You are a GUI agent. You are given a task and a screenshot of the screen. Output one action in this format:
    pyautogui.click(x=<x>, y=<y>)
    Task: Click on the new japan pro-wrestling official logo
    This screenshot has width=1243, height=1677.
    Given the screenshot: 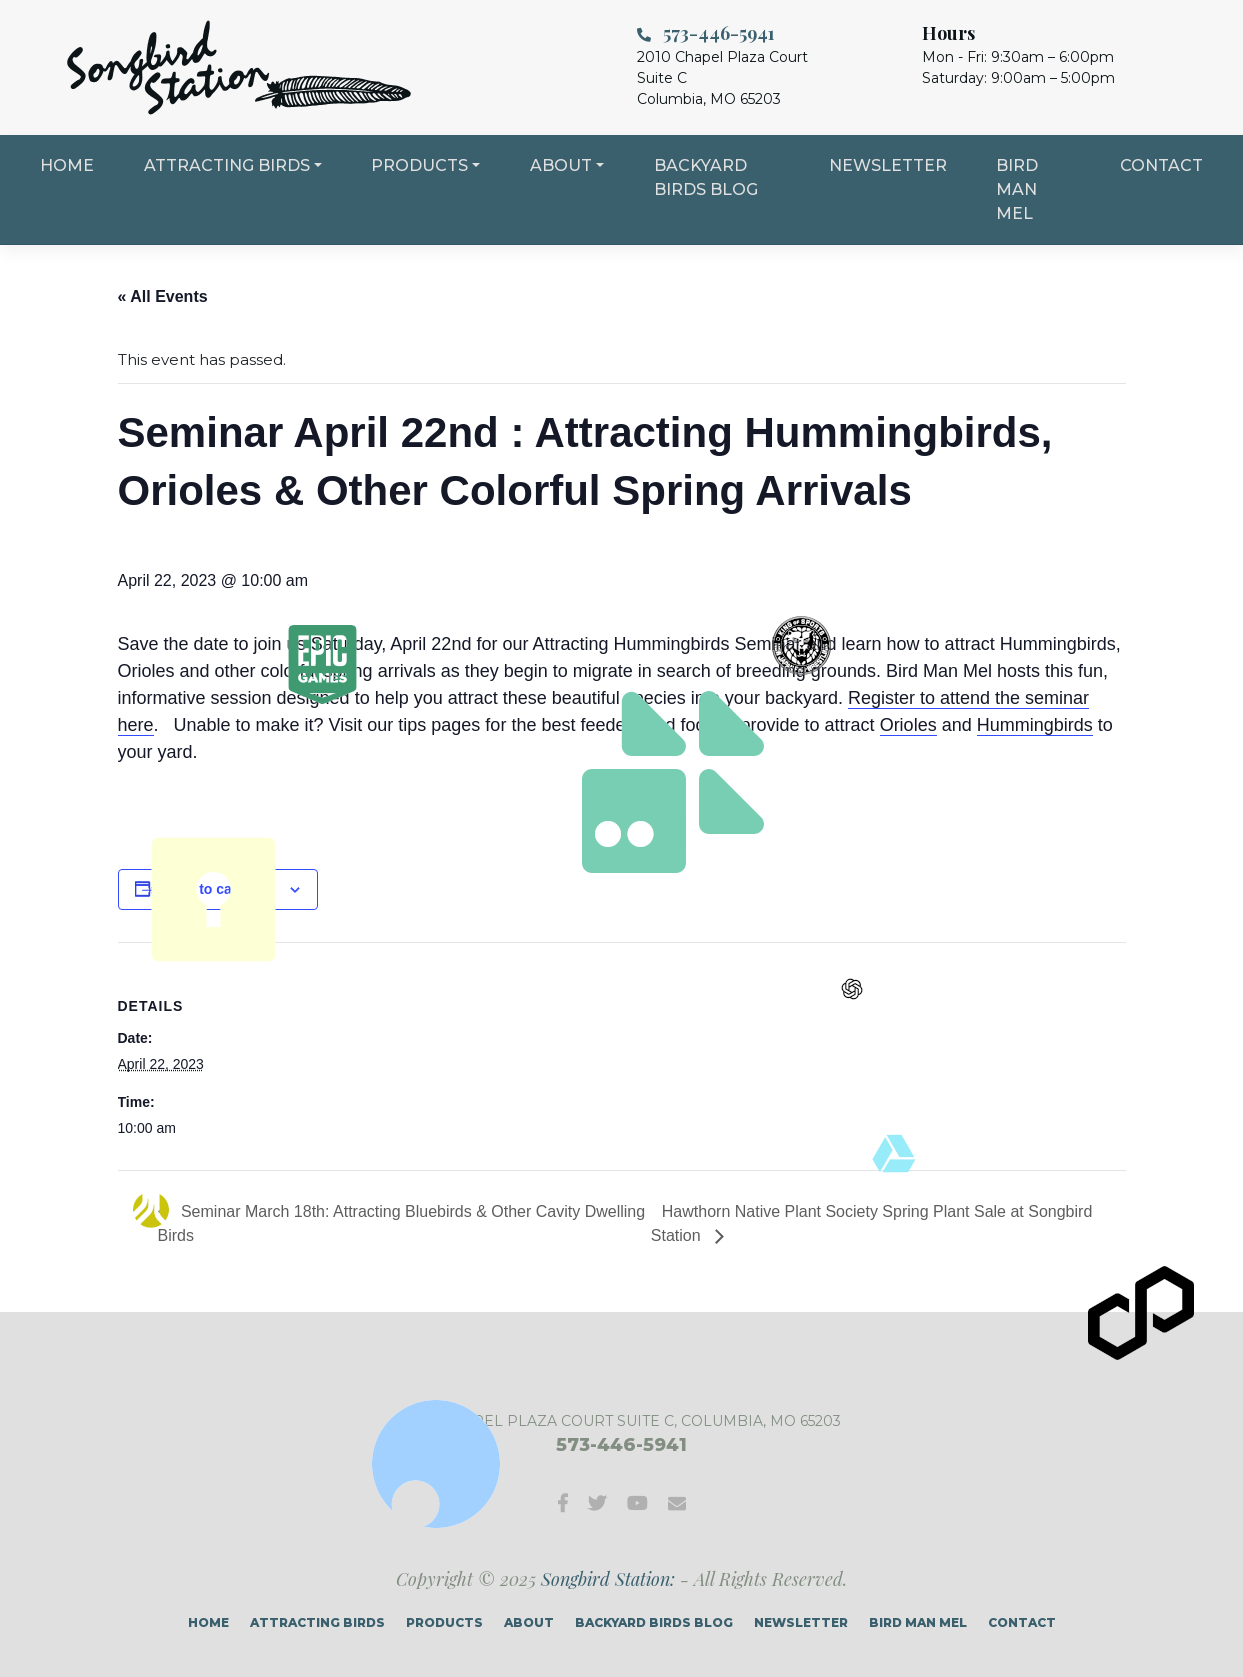 What is the action you would take?
    pyautogui.click(x=801, y=645)
    